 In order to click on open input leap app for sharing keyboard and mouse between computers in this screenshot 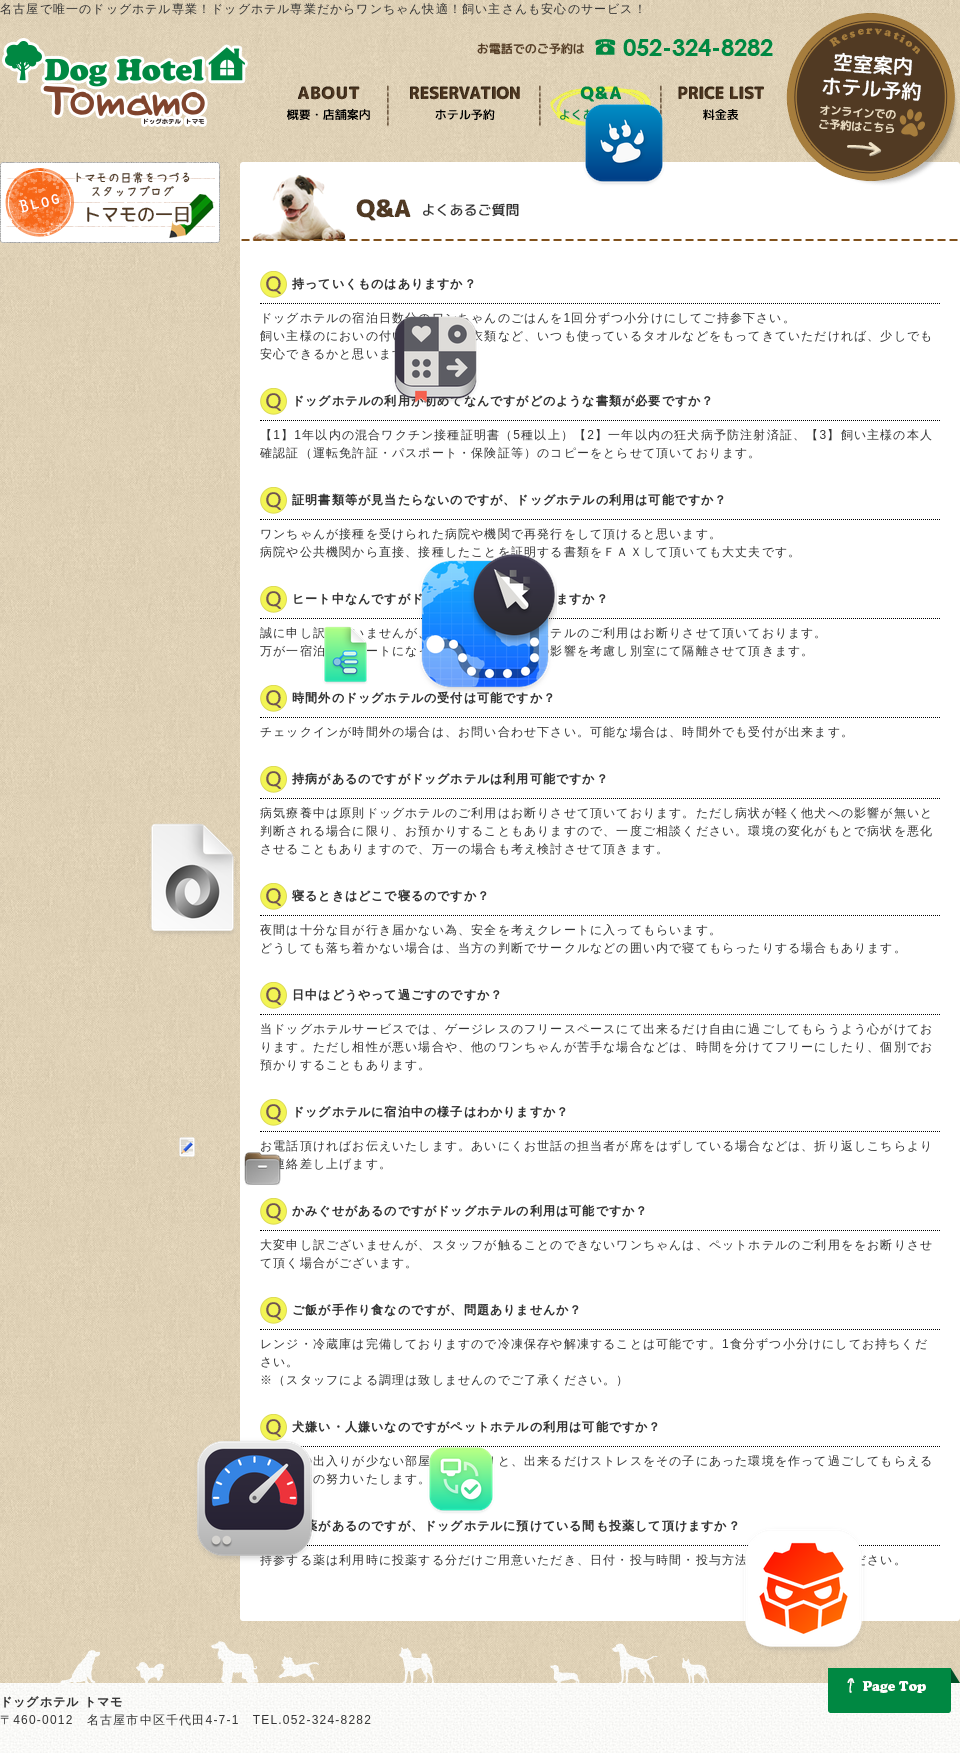, I will do `click(461, 1479)`.